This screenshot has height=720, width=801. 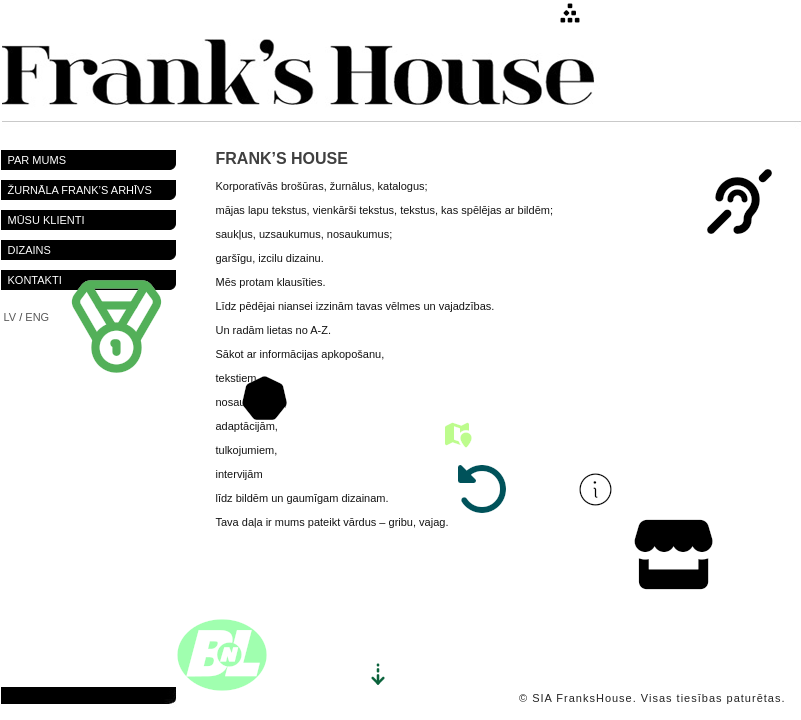 I want to click on view map with marked location, so click(x=457, y=434).